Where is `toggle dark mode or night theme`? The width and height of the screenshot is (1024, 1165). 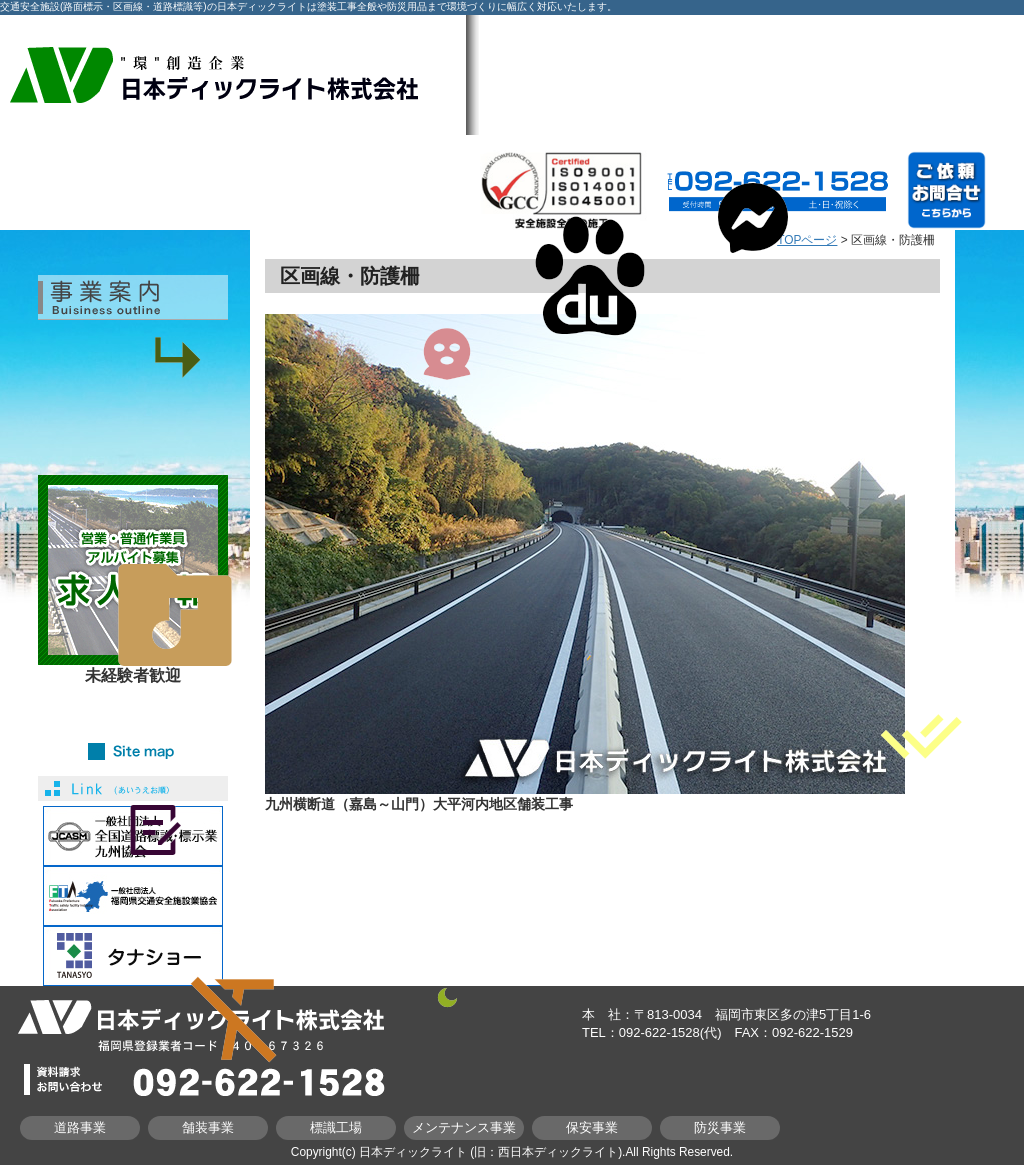
toggle dark mode or night theme is located at coordinates (447, 997).